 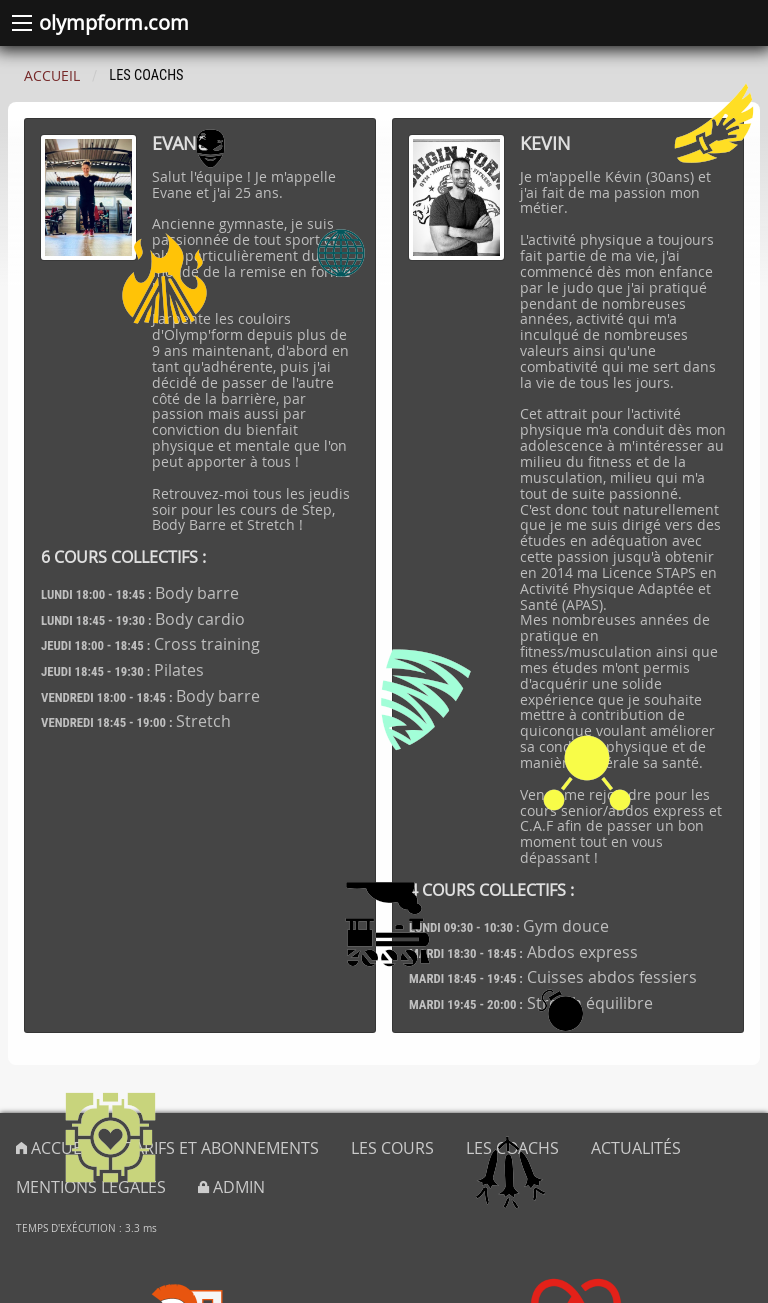 I want to click on companion cube item or collectible from Portal, so click(x=110, y=1137).